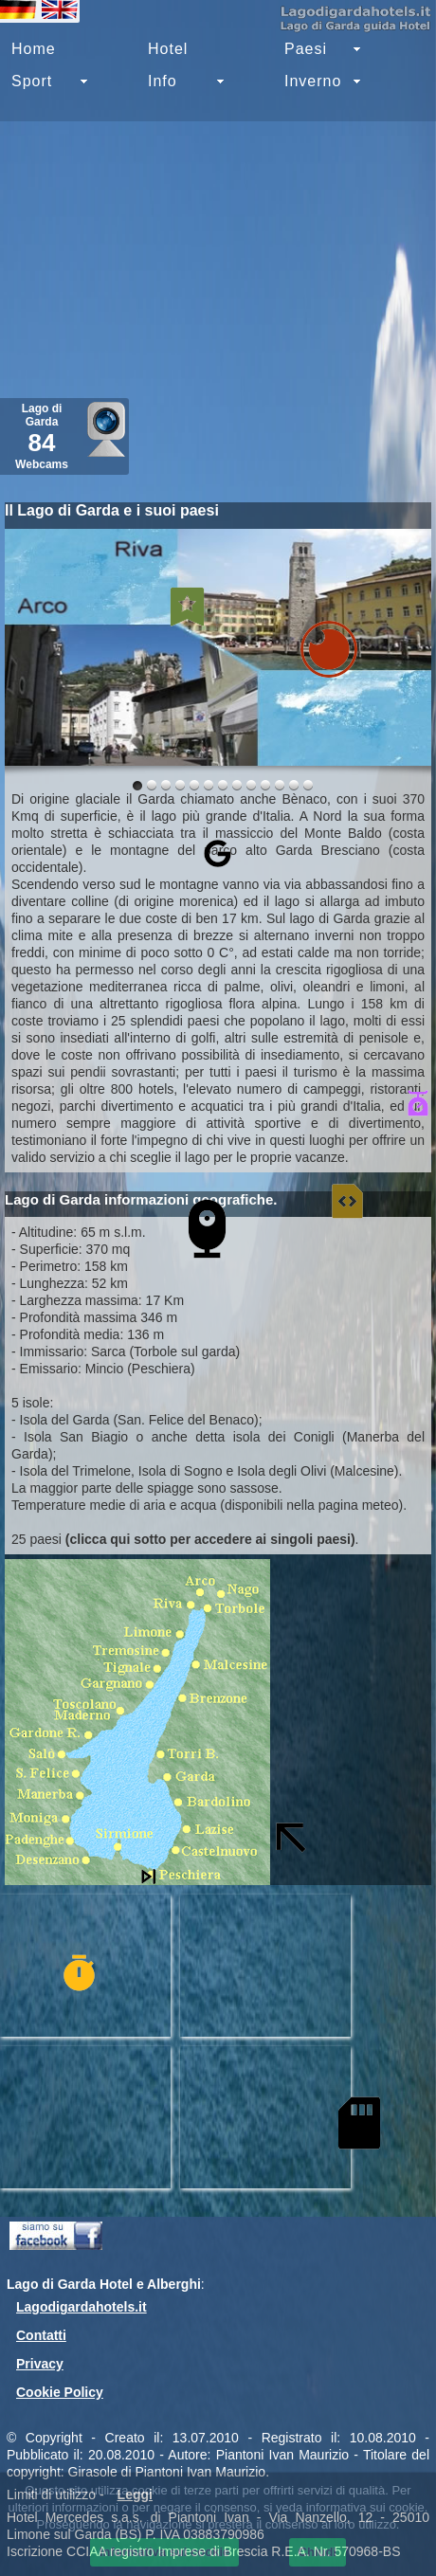  Describe the element at coordinates (217, 853) in the screenshot. I see `sign in with Google` at that location.